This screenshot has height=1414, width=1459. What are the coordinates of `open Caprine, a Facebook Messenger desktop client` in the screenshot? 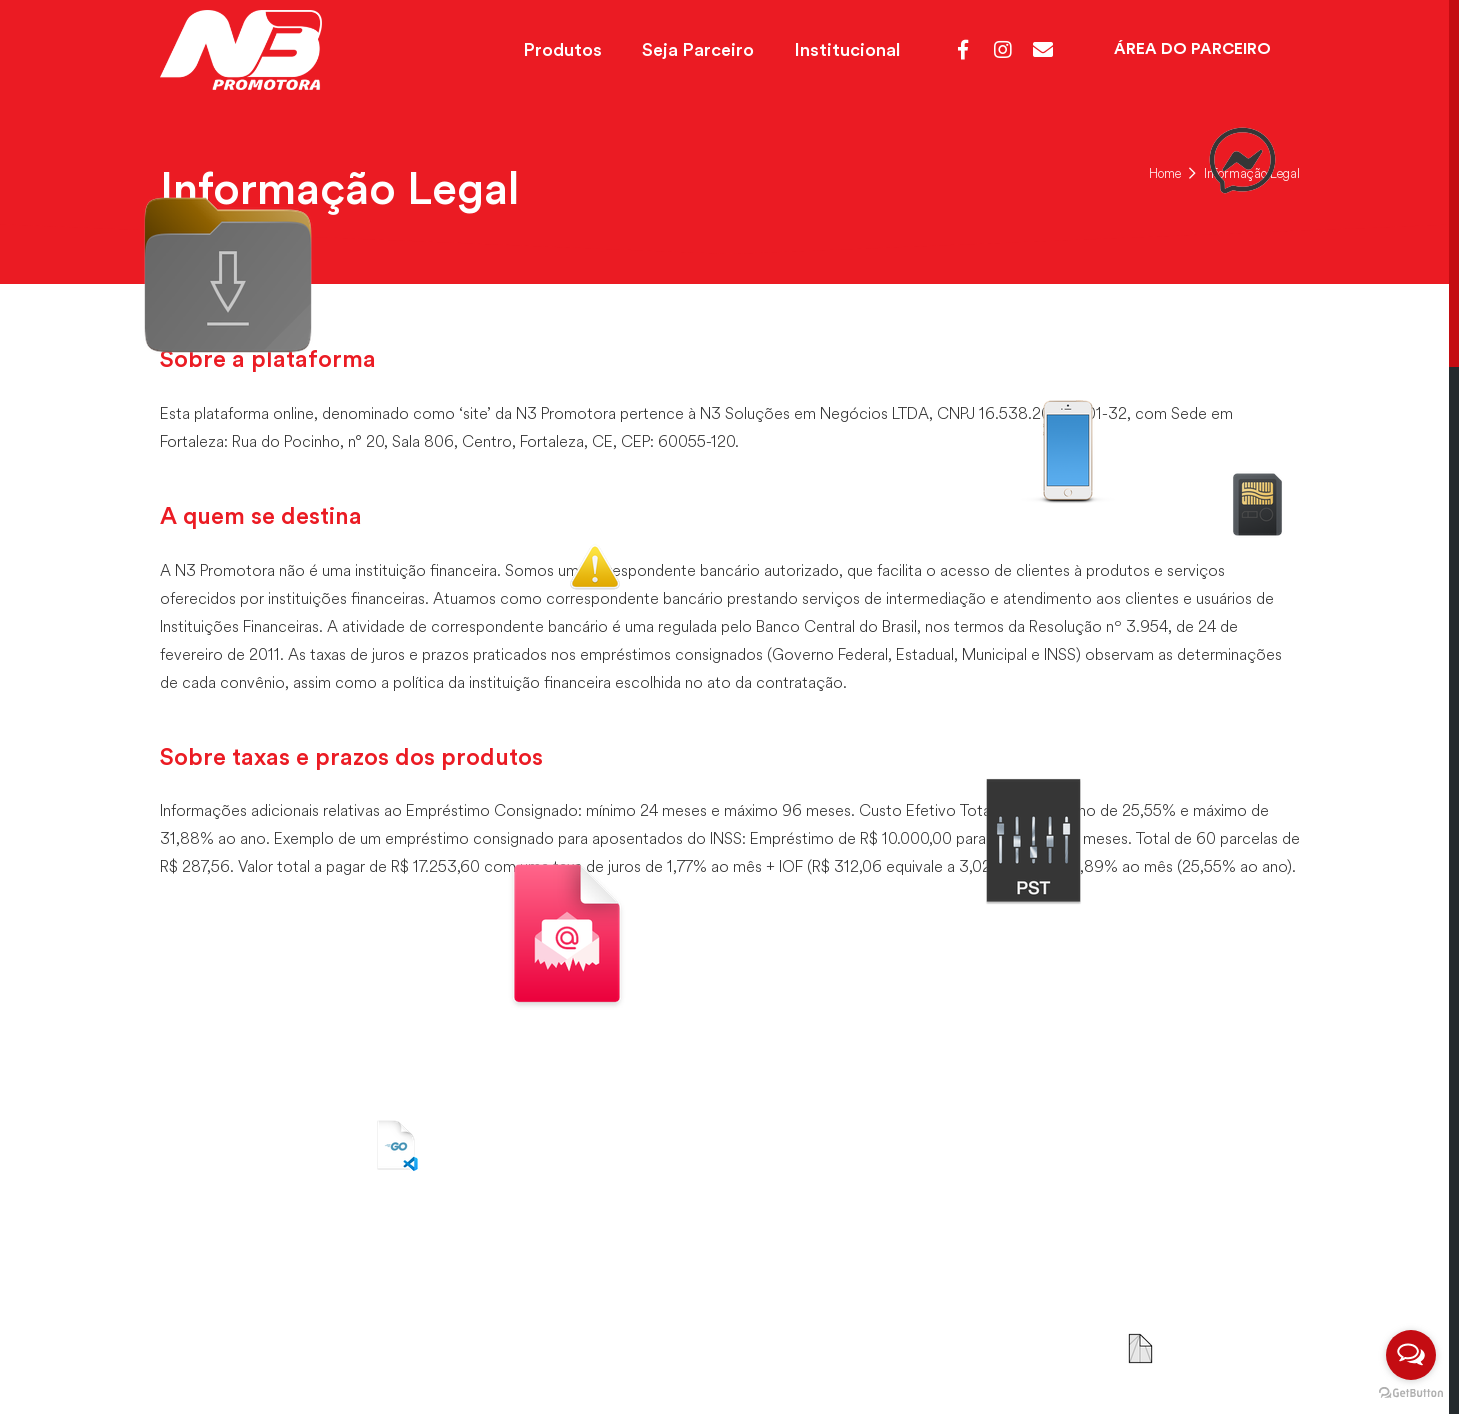 It's located at (1242, 160).